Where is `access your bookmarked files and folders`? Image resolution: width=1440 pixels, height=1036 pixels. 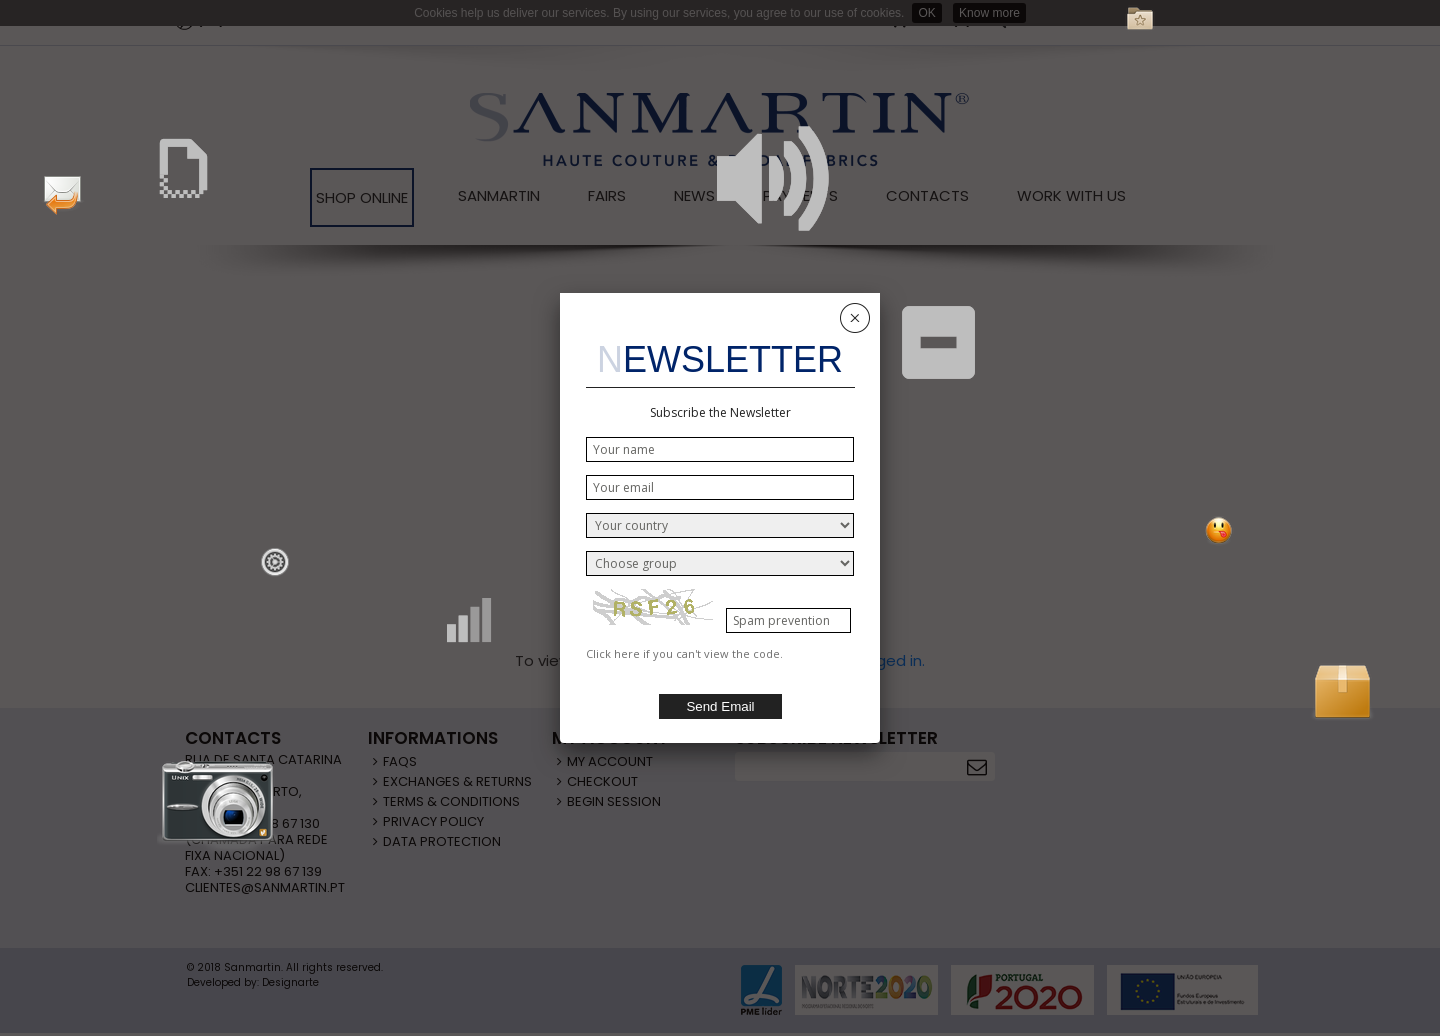 access your bookmarked files and folders is located at coordinates (1140, 20).